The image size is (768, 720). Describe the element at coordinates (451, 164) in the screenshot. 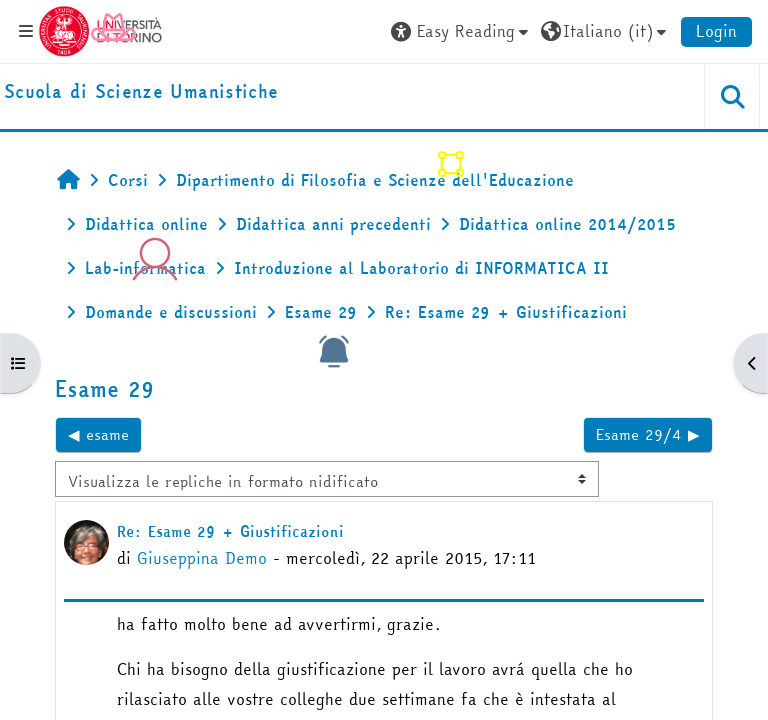

I see `adjust vector shape boundaries` at that location.